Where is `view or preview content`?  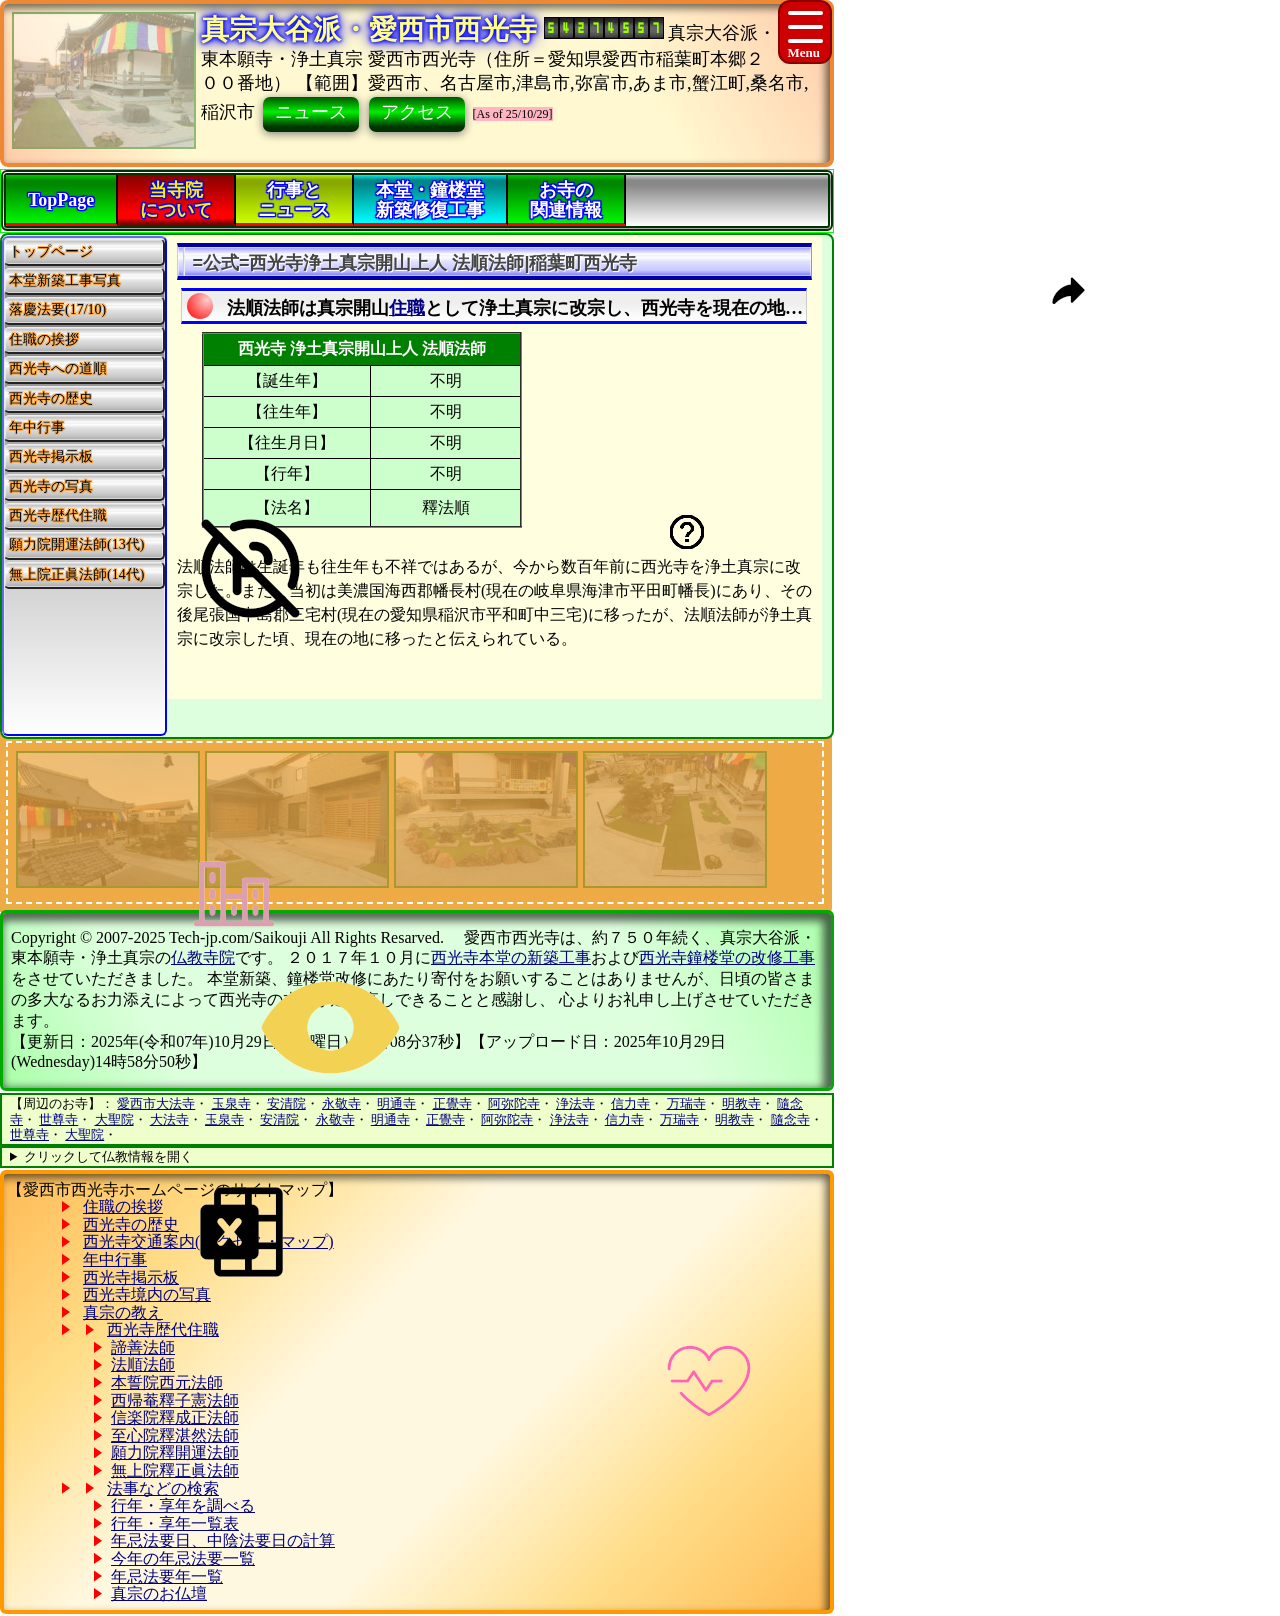 view or preview content is located at coordinates (330, 1027).